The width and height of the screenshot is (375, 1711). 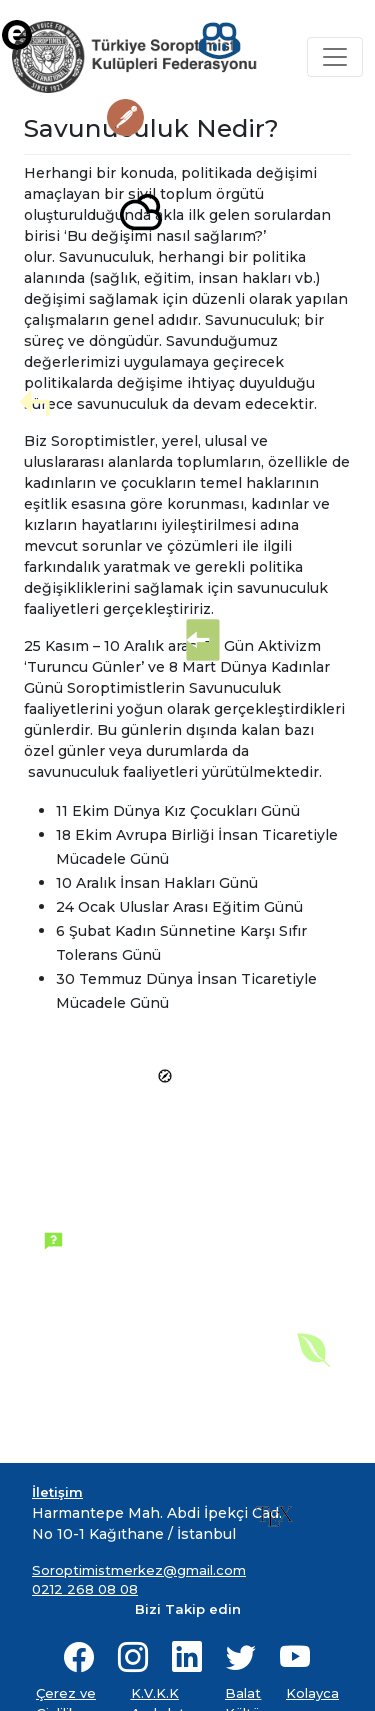 I want to click on reply to a message, so click(x=36, y=403).